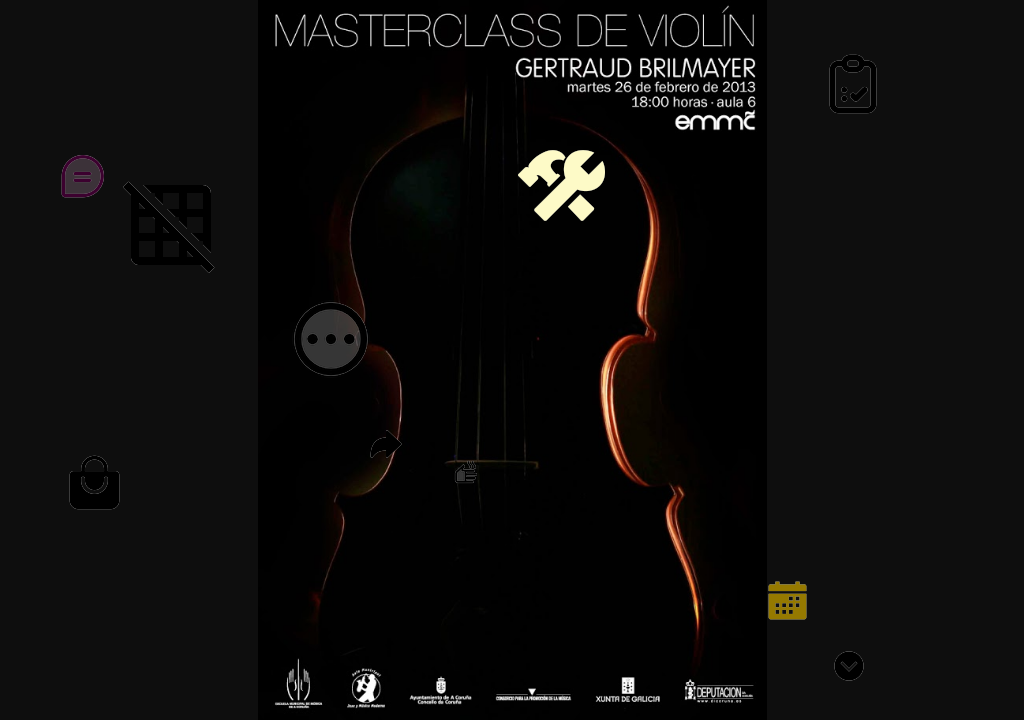  Describe the element at coordinates (171, 225) in the screenshot. I see `disable grid view` at that location.